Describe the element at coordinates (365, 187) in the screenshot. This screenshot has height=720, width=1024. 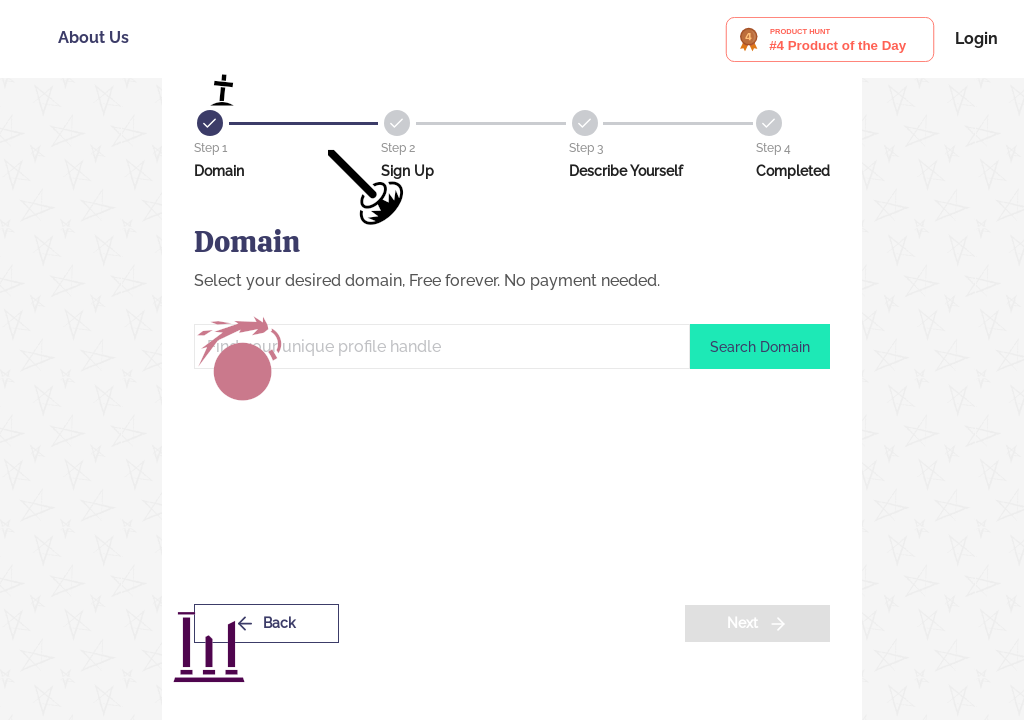
I see `fire ion cannon weapon ability` at that location.